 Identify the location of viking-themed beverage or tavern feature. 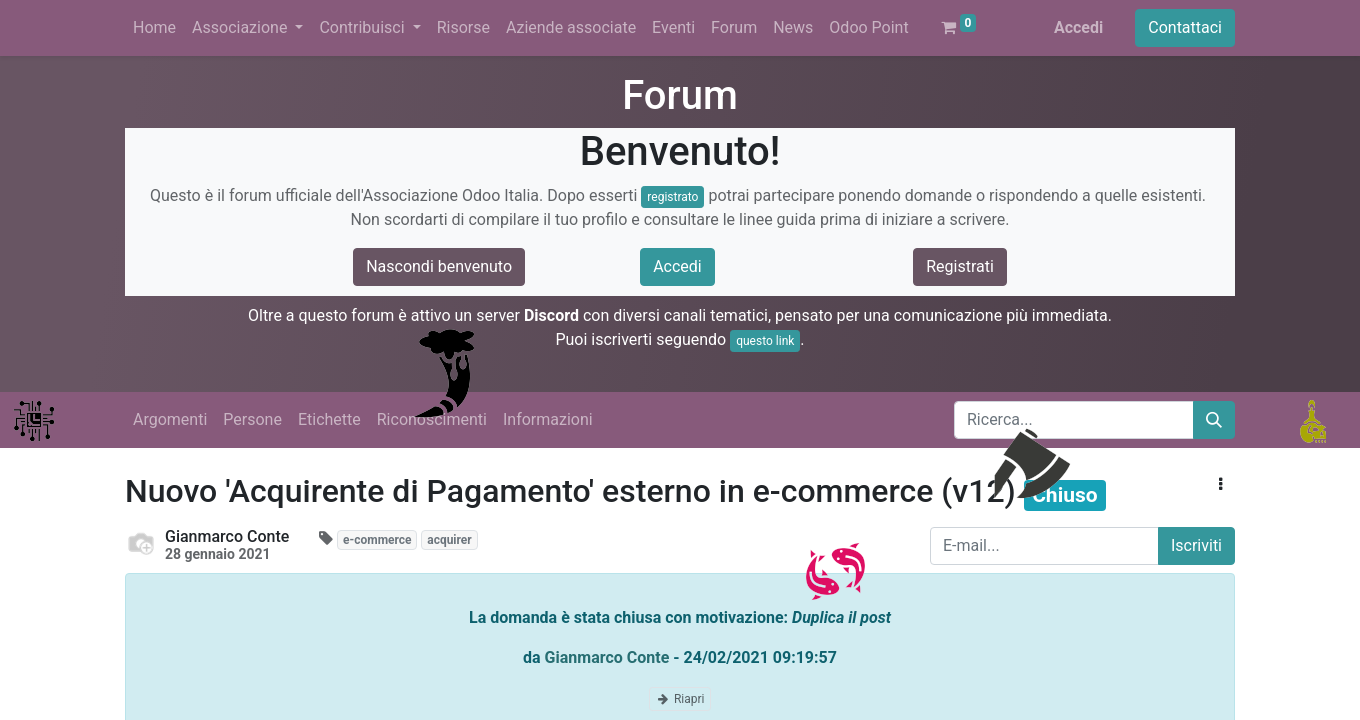
(445, 372).